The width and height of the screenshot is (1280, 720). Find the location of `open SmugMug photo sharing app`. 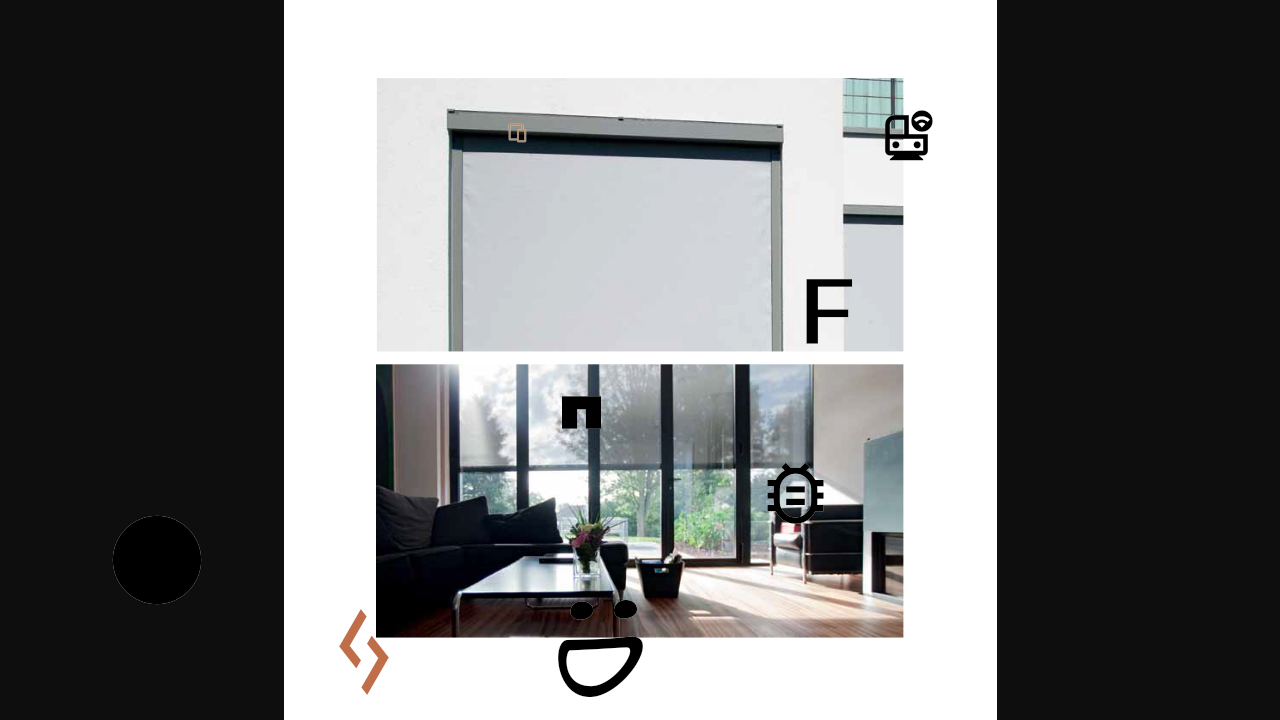

open SmugMug photo sharing app is located at coordinates (600, 648).